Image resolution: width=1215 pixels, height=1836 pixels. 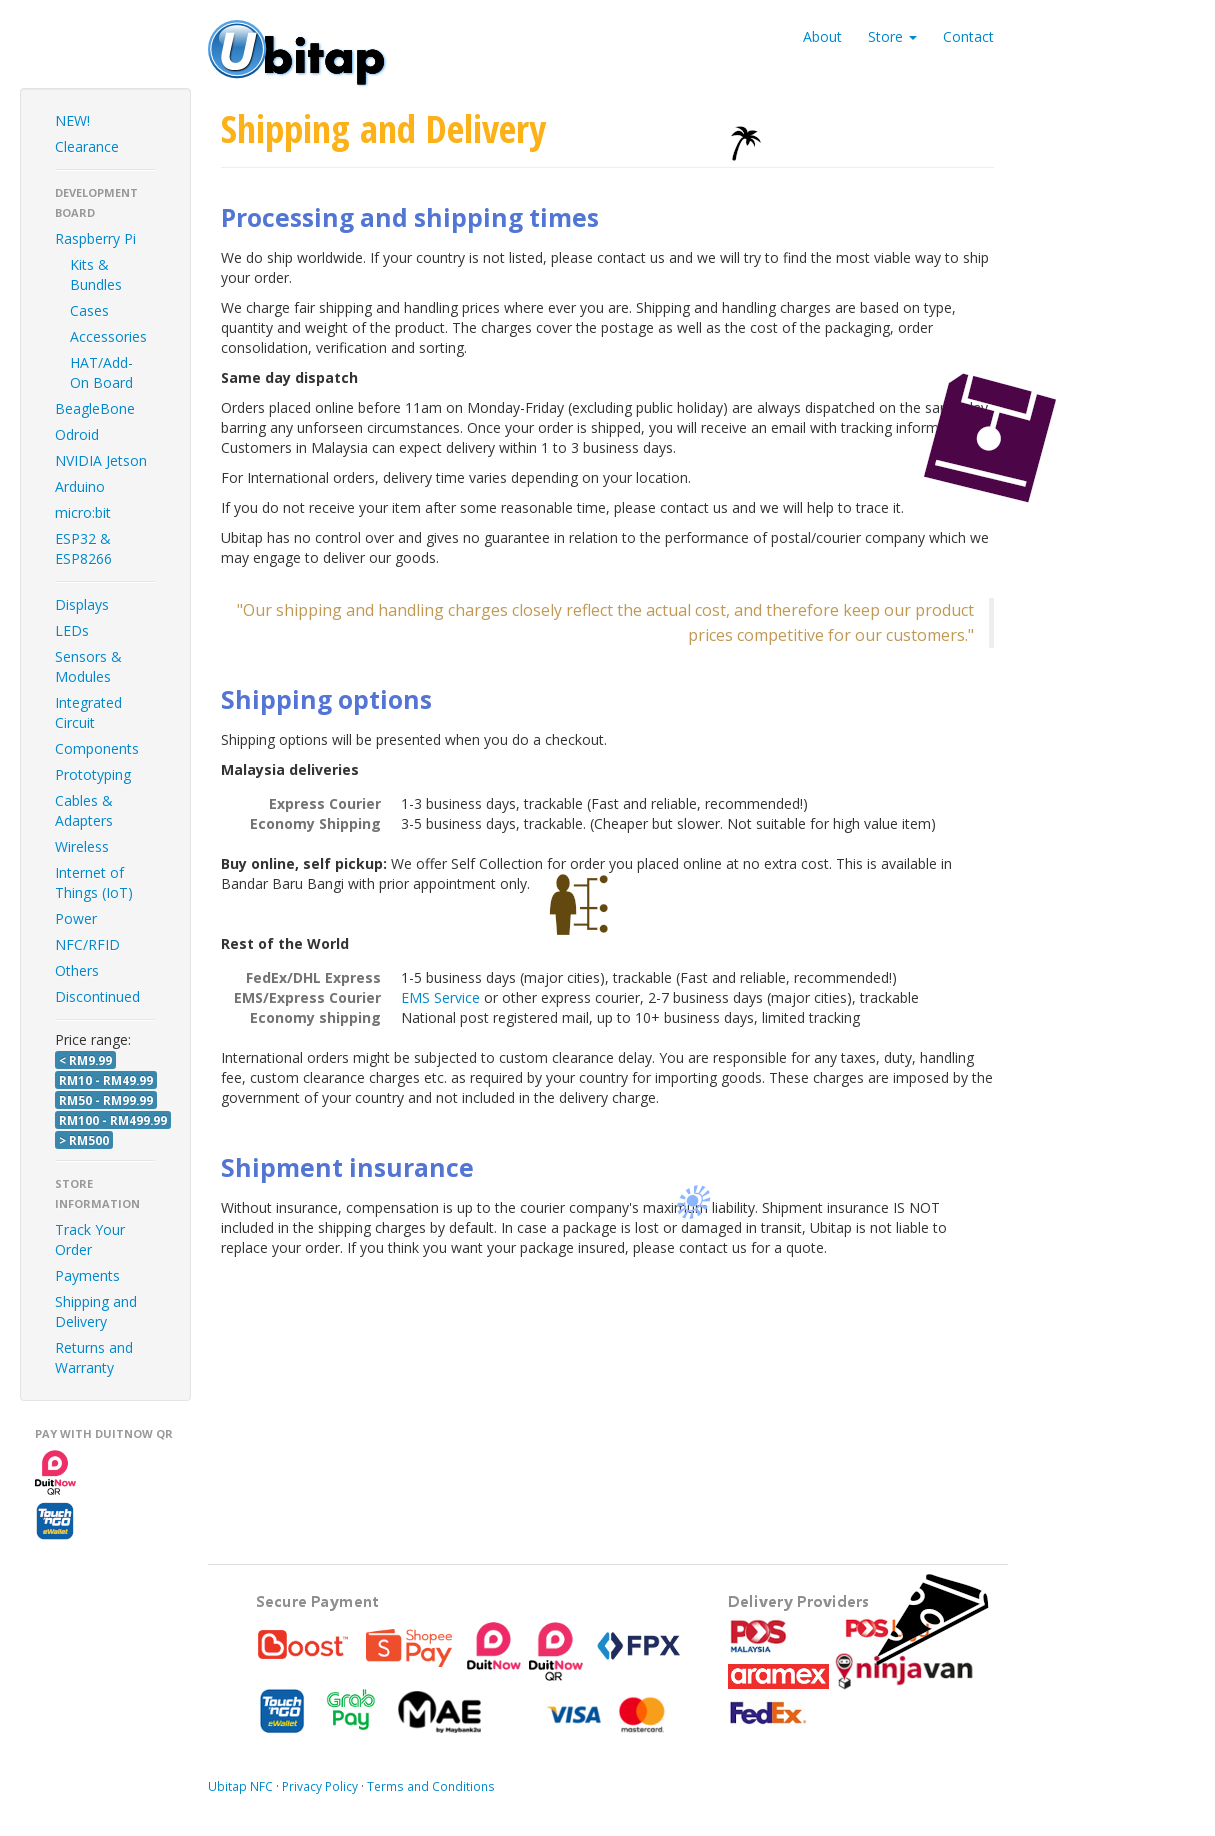 What do you see at coordinates (580, 904) in the screenshot?
I see `view character skills or abilities` at bounding box center [580, 904].